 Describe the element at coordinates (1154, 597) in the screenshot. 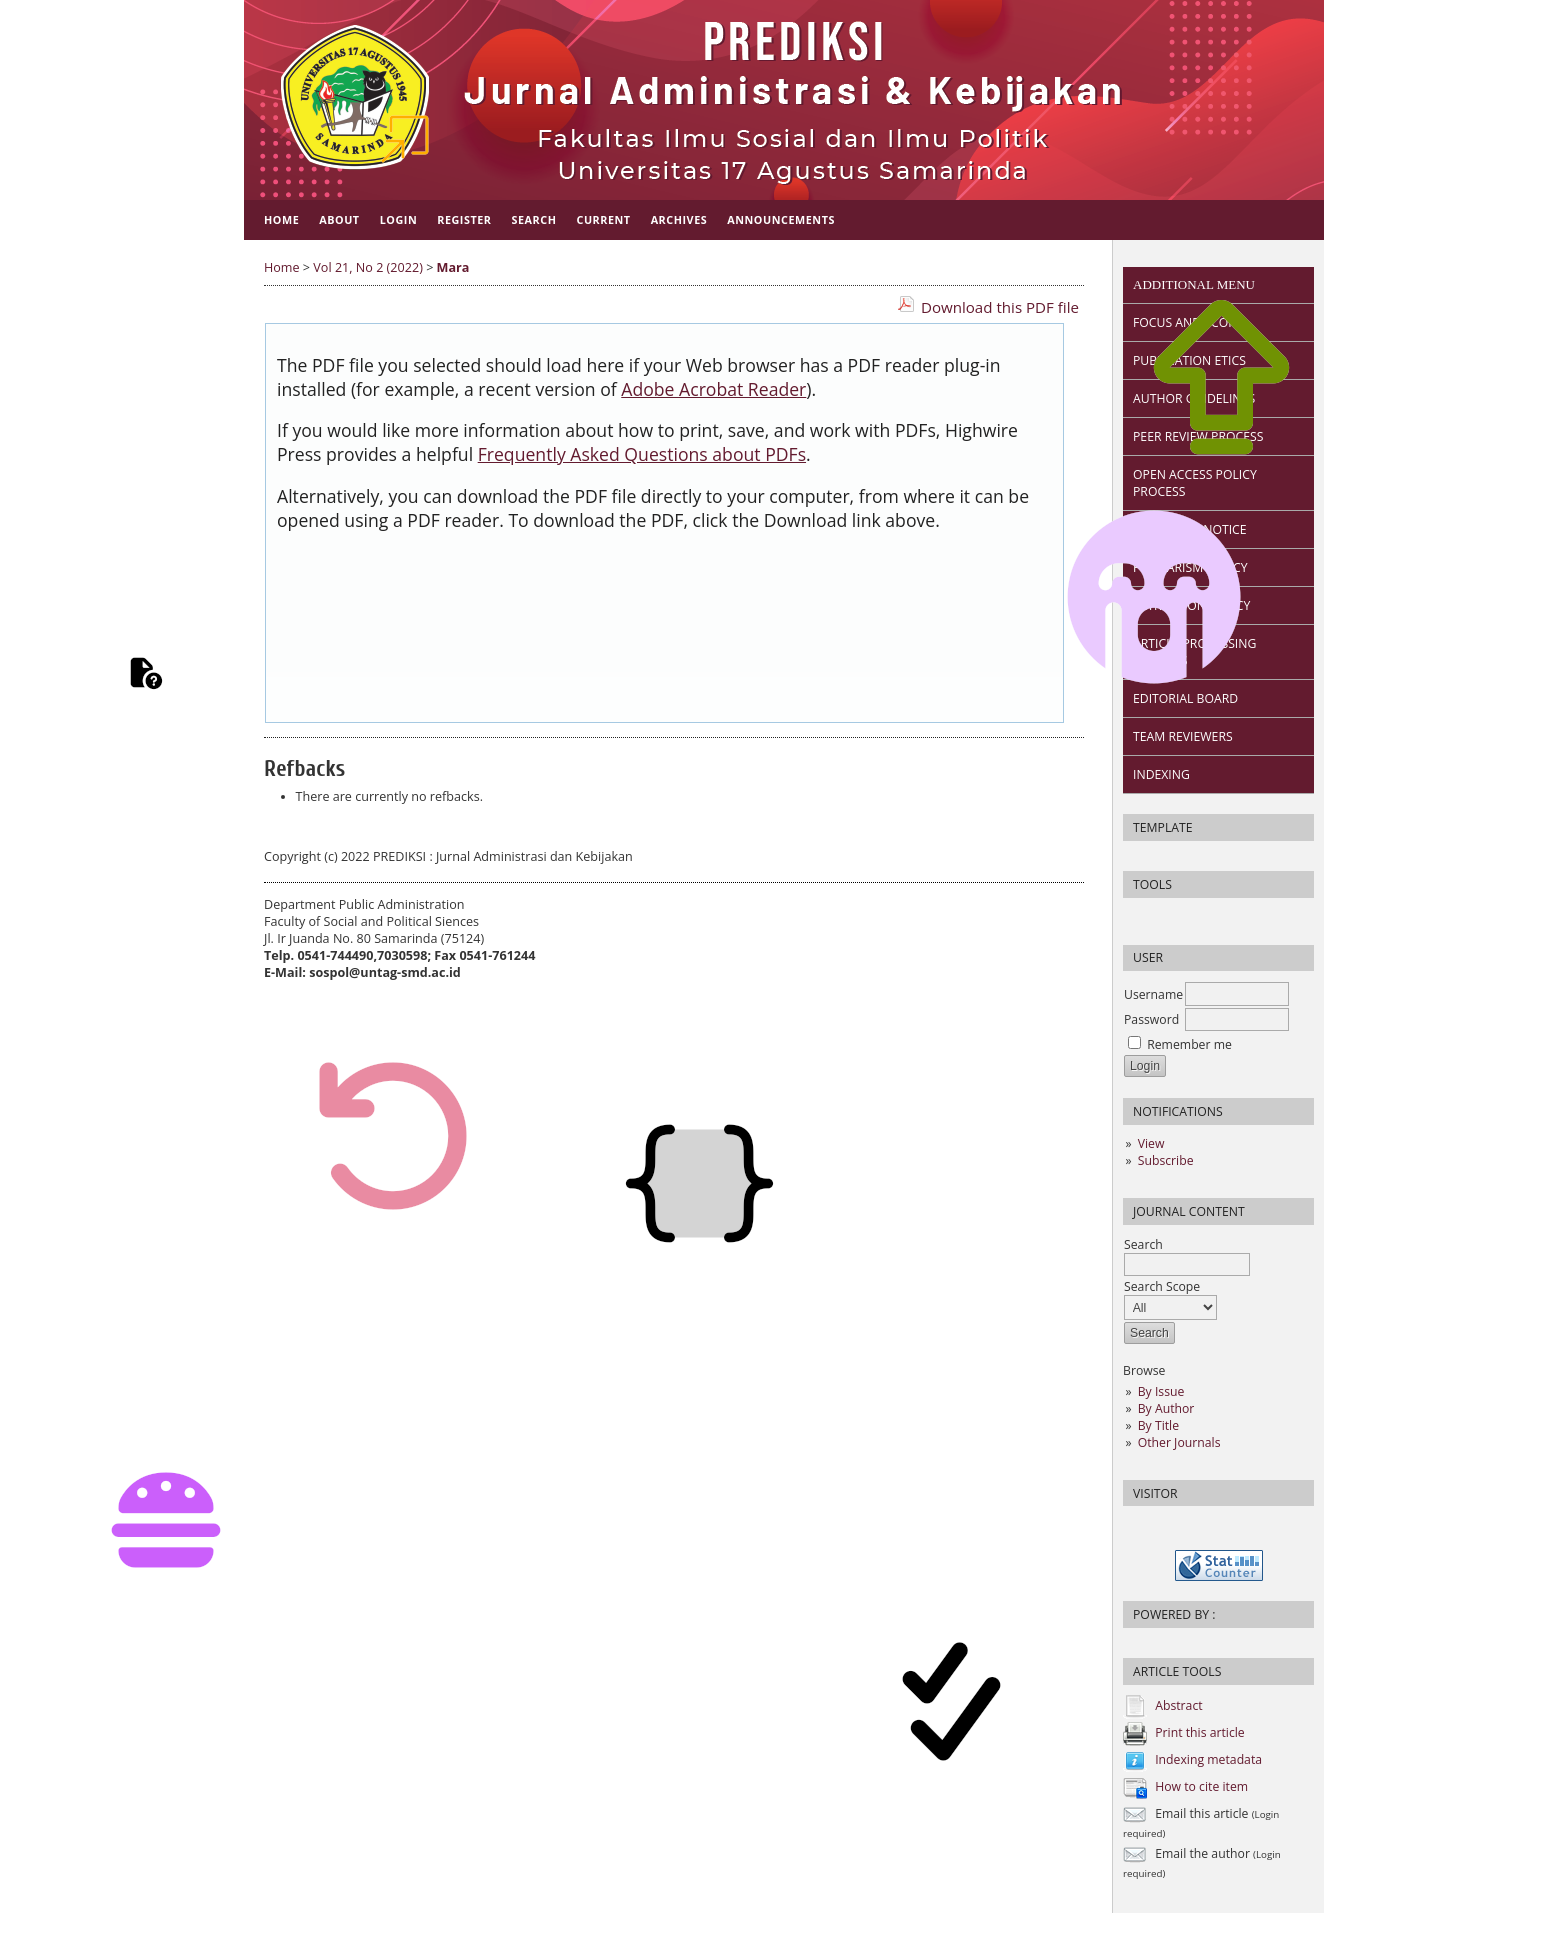

I see `indicates an error or failed action` at that location.